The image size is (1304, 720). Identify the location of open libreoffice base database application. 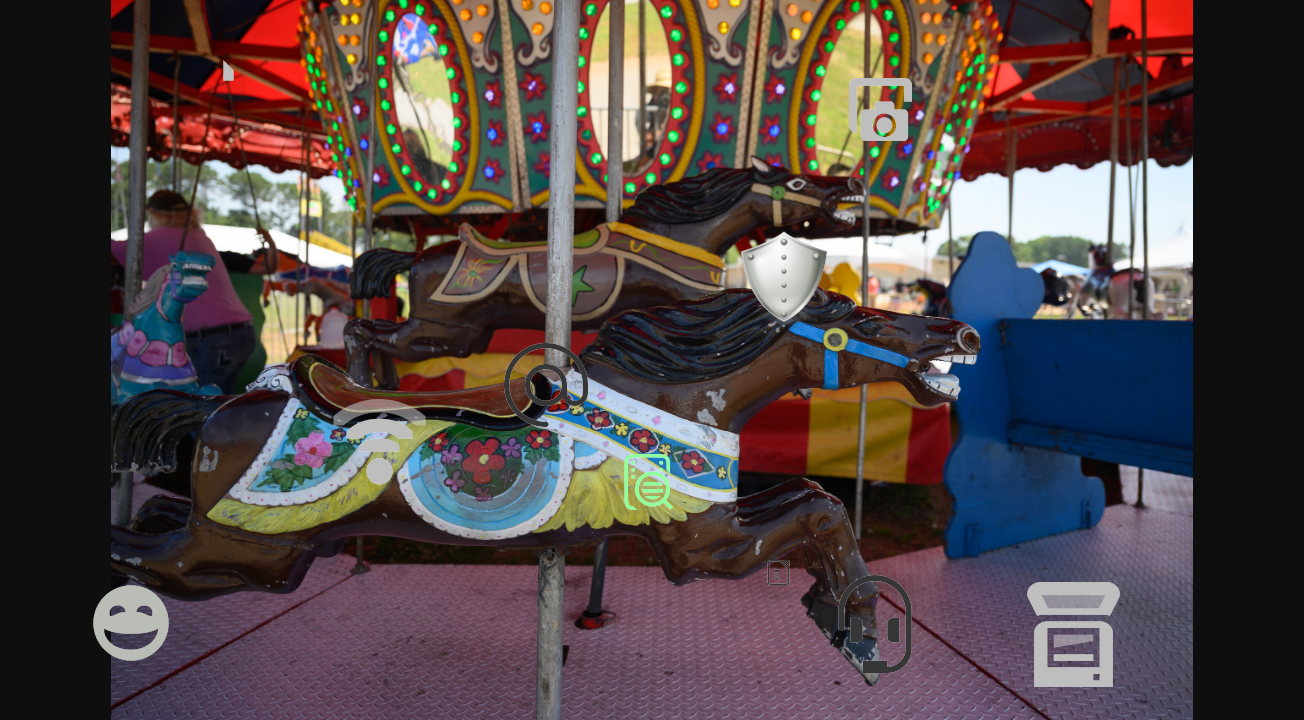
(778, 572).